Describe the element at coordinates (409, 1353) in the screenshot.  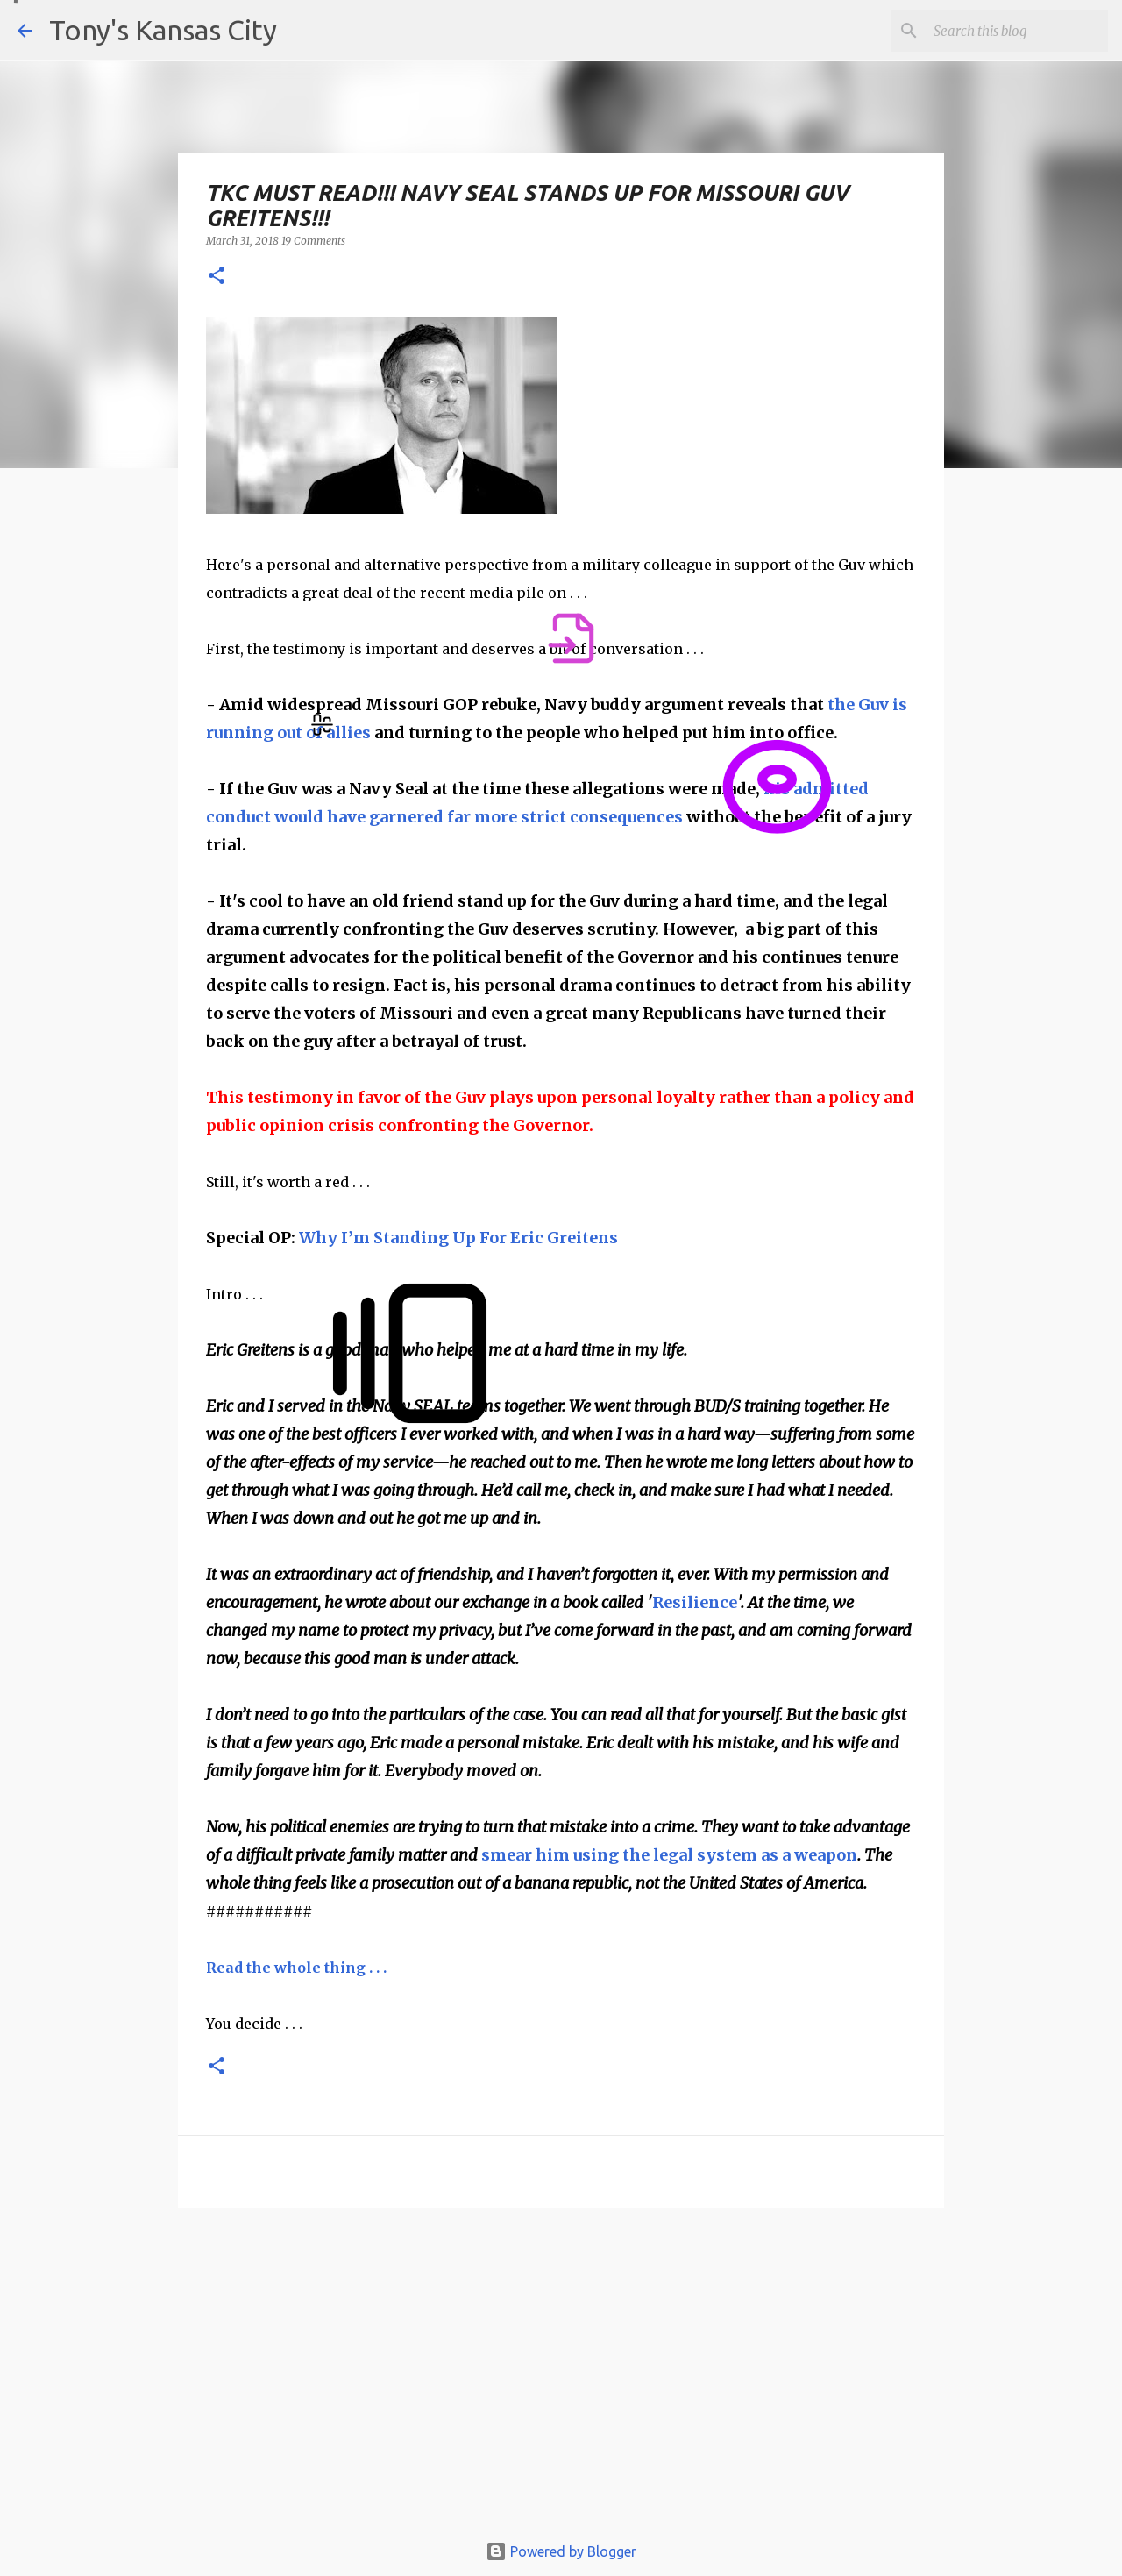
I see `view the last image in a horizontal gallery` at that location.